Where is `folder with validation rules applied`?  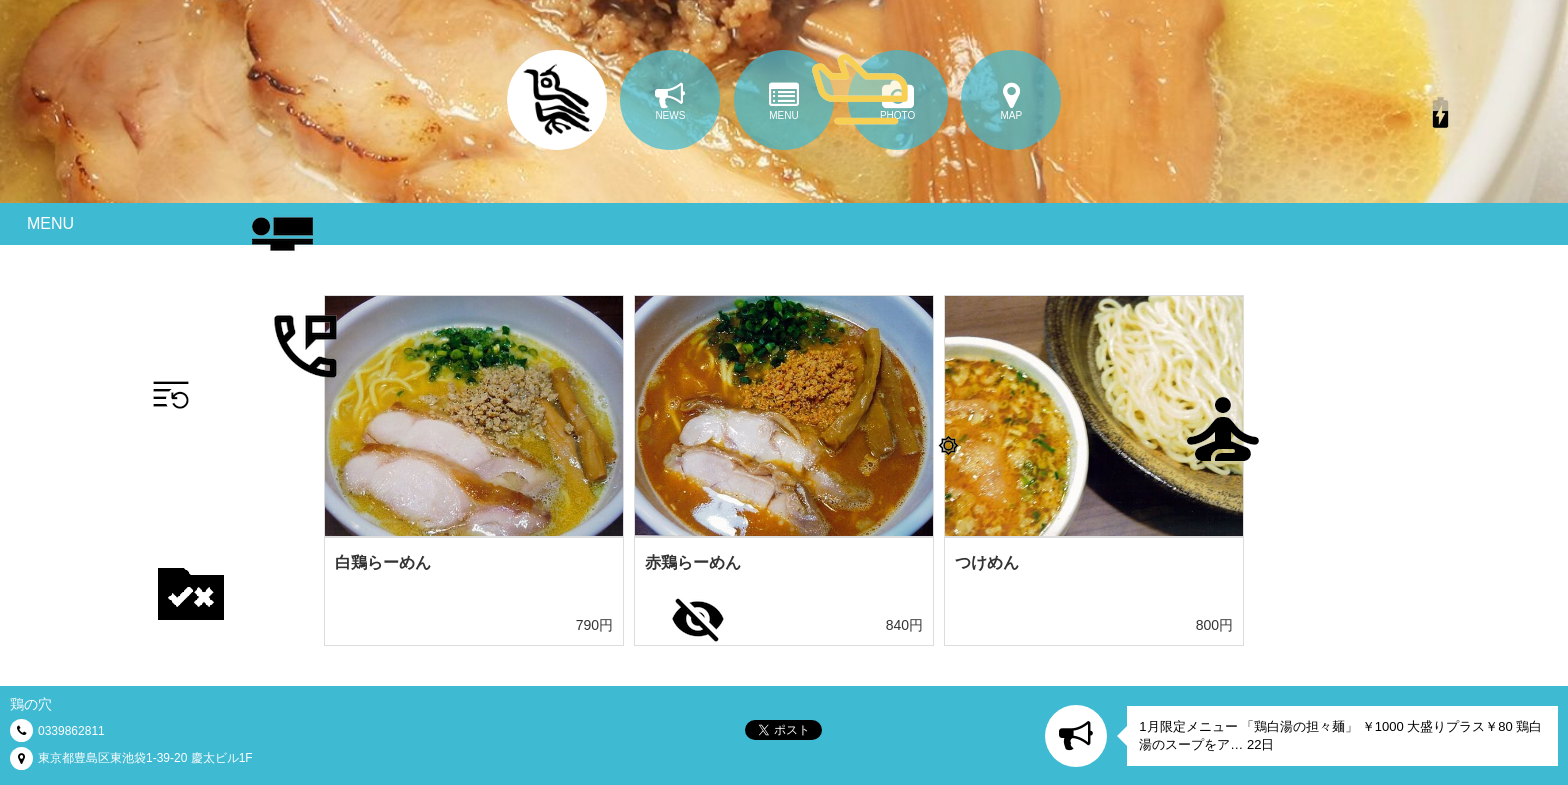 folder with validation rules applied is located at coordinates (191, 594).